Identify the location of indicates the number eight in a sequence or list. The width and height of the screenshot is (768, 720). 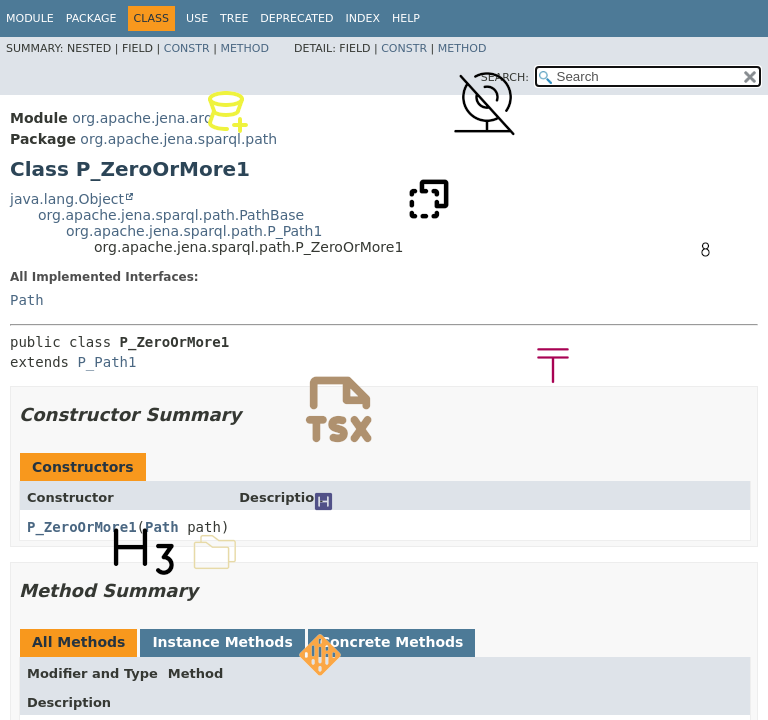
(705, 249).